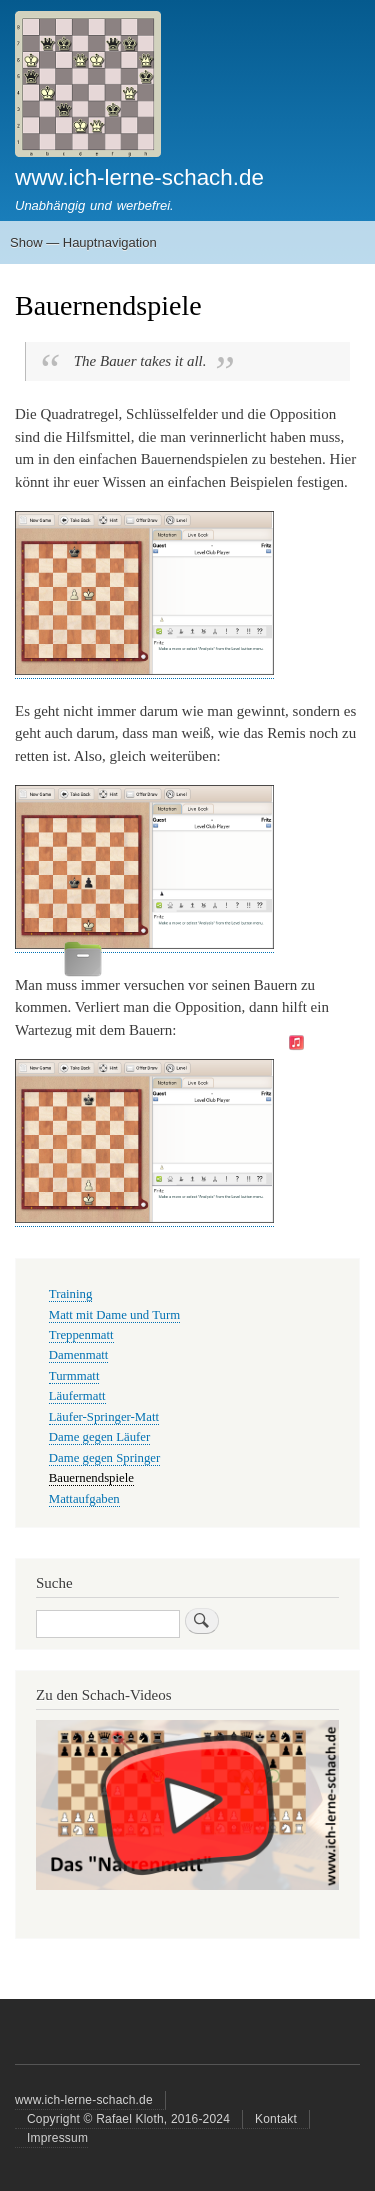  I want to click on open the file manager application, so click(83, 959).